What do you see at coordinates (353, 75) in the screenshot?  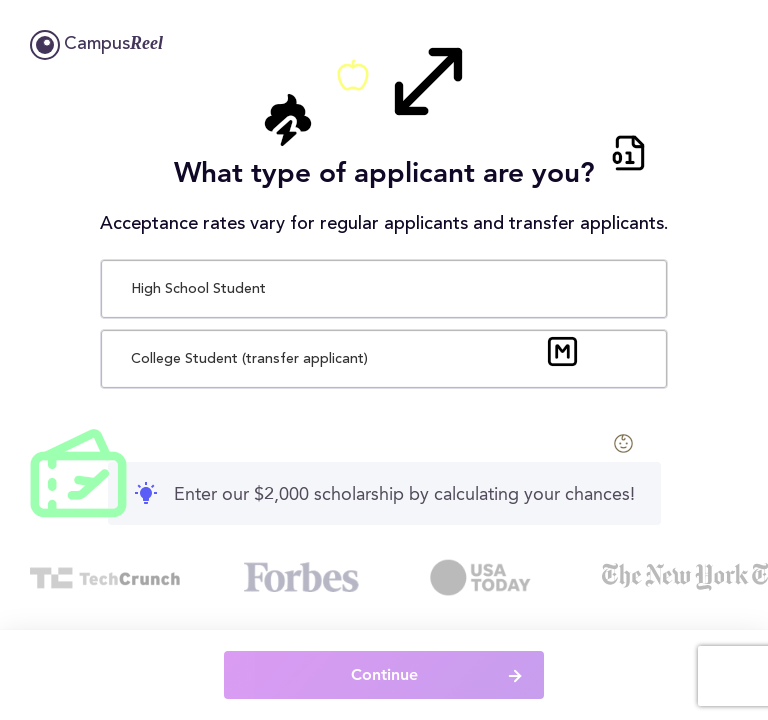 I see `access health or nutrition tracking` at bounding box center [353, 75].